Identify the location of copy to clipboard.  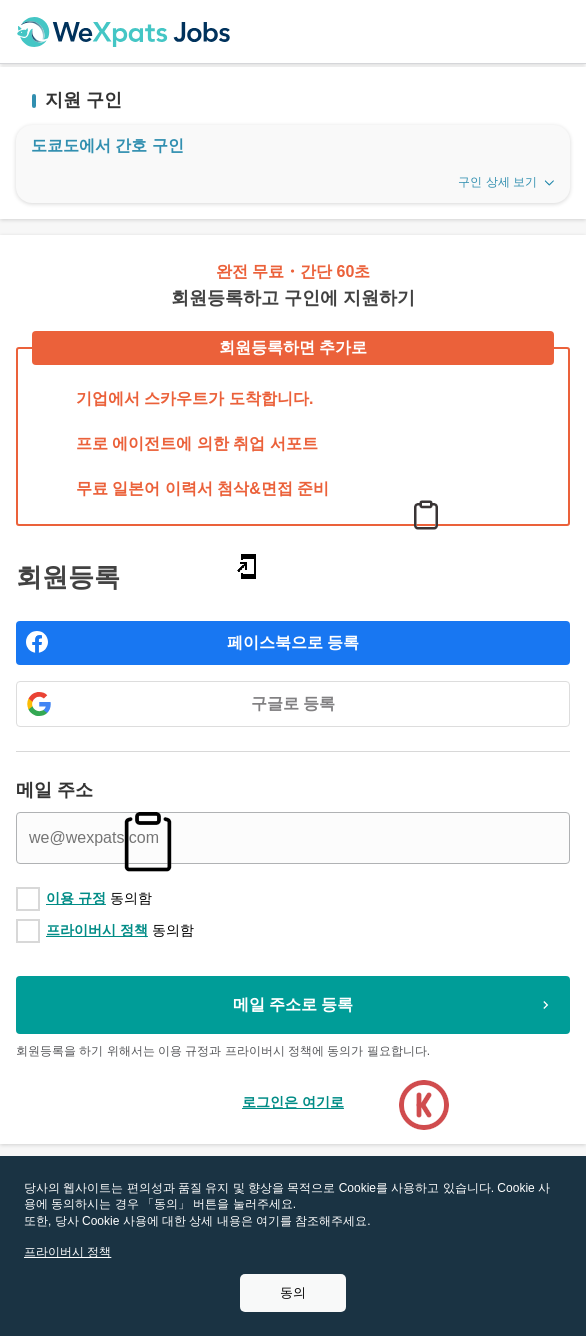
(426, 515).